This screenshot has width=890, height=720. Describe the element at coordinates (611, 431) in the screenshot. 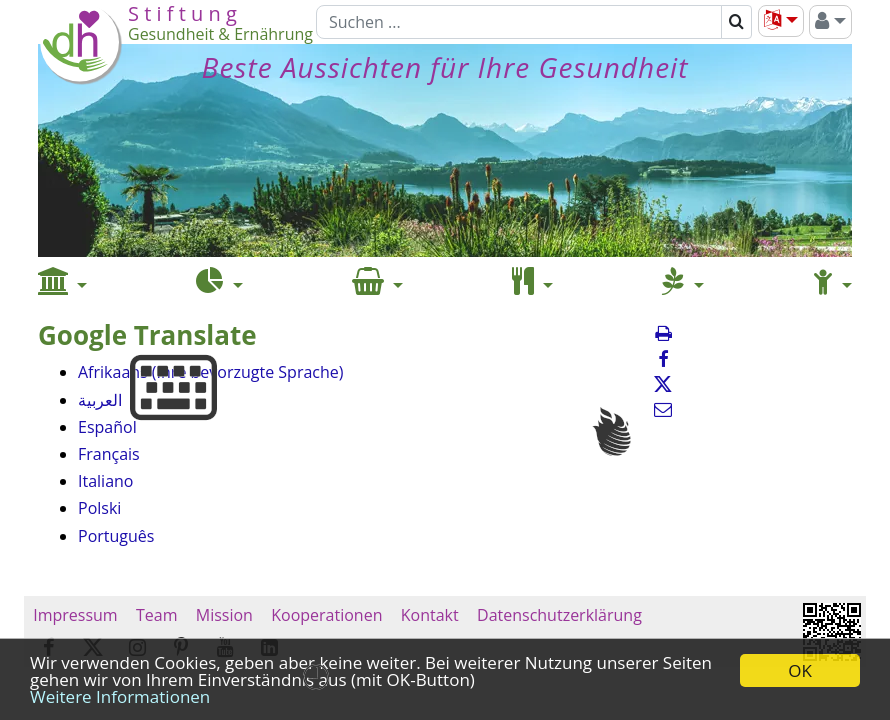

I see `open glade interface designer` at that location.